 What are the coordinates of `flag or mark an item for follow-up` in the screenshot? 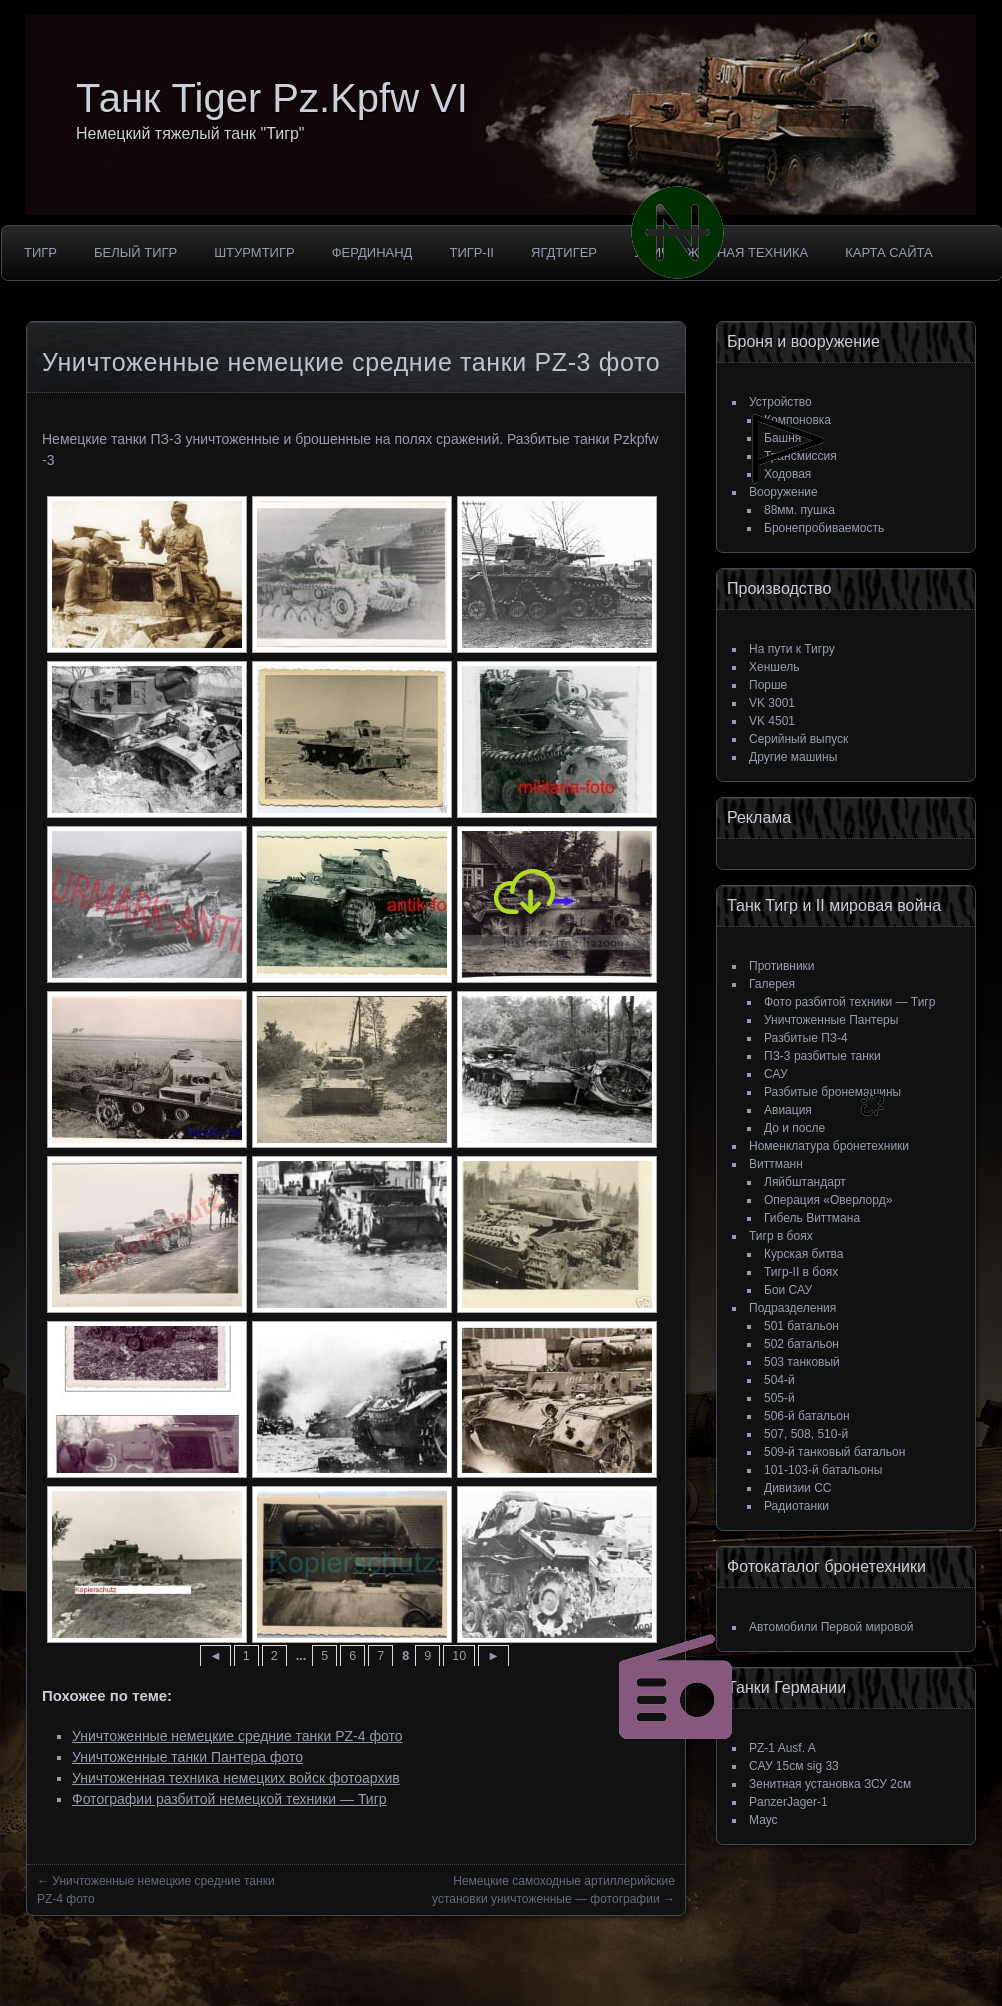 It's located at (781, 449).